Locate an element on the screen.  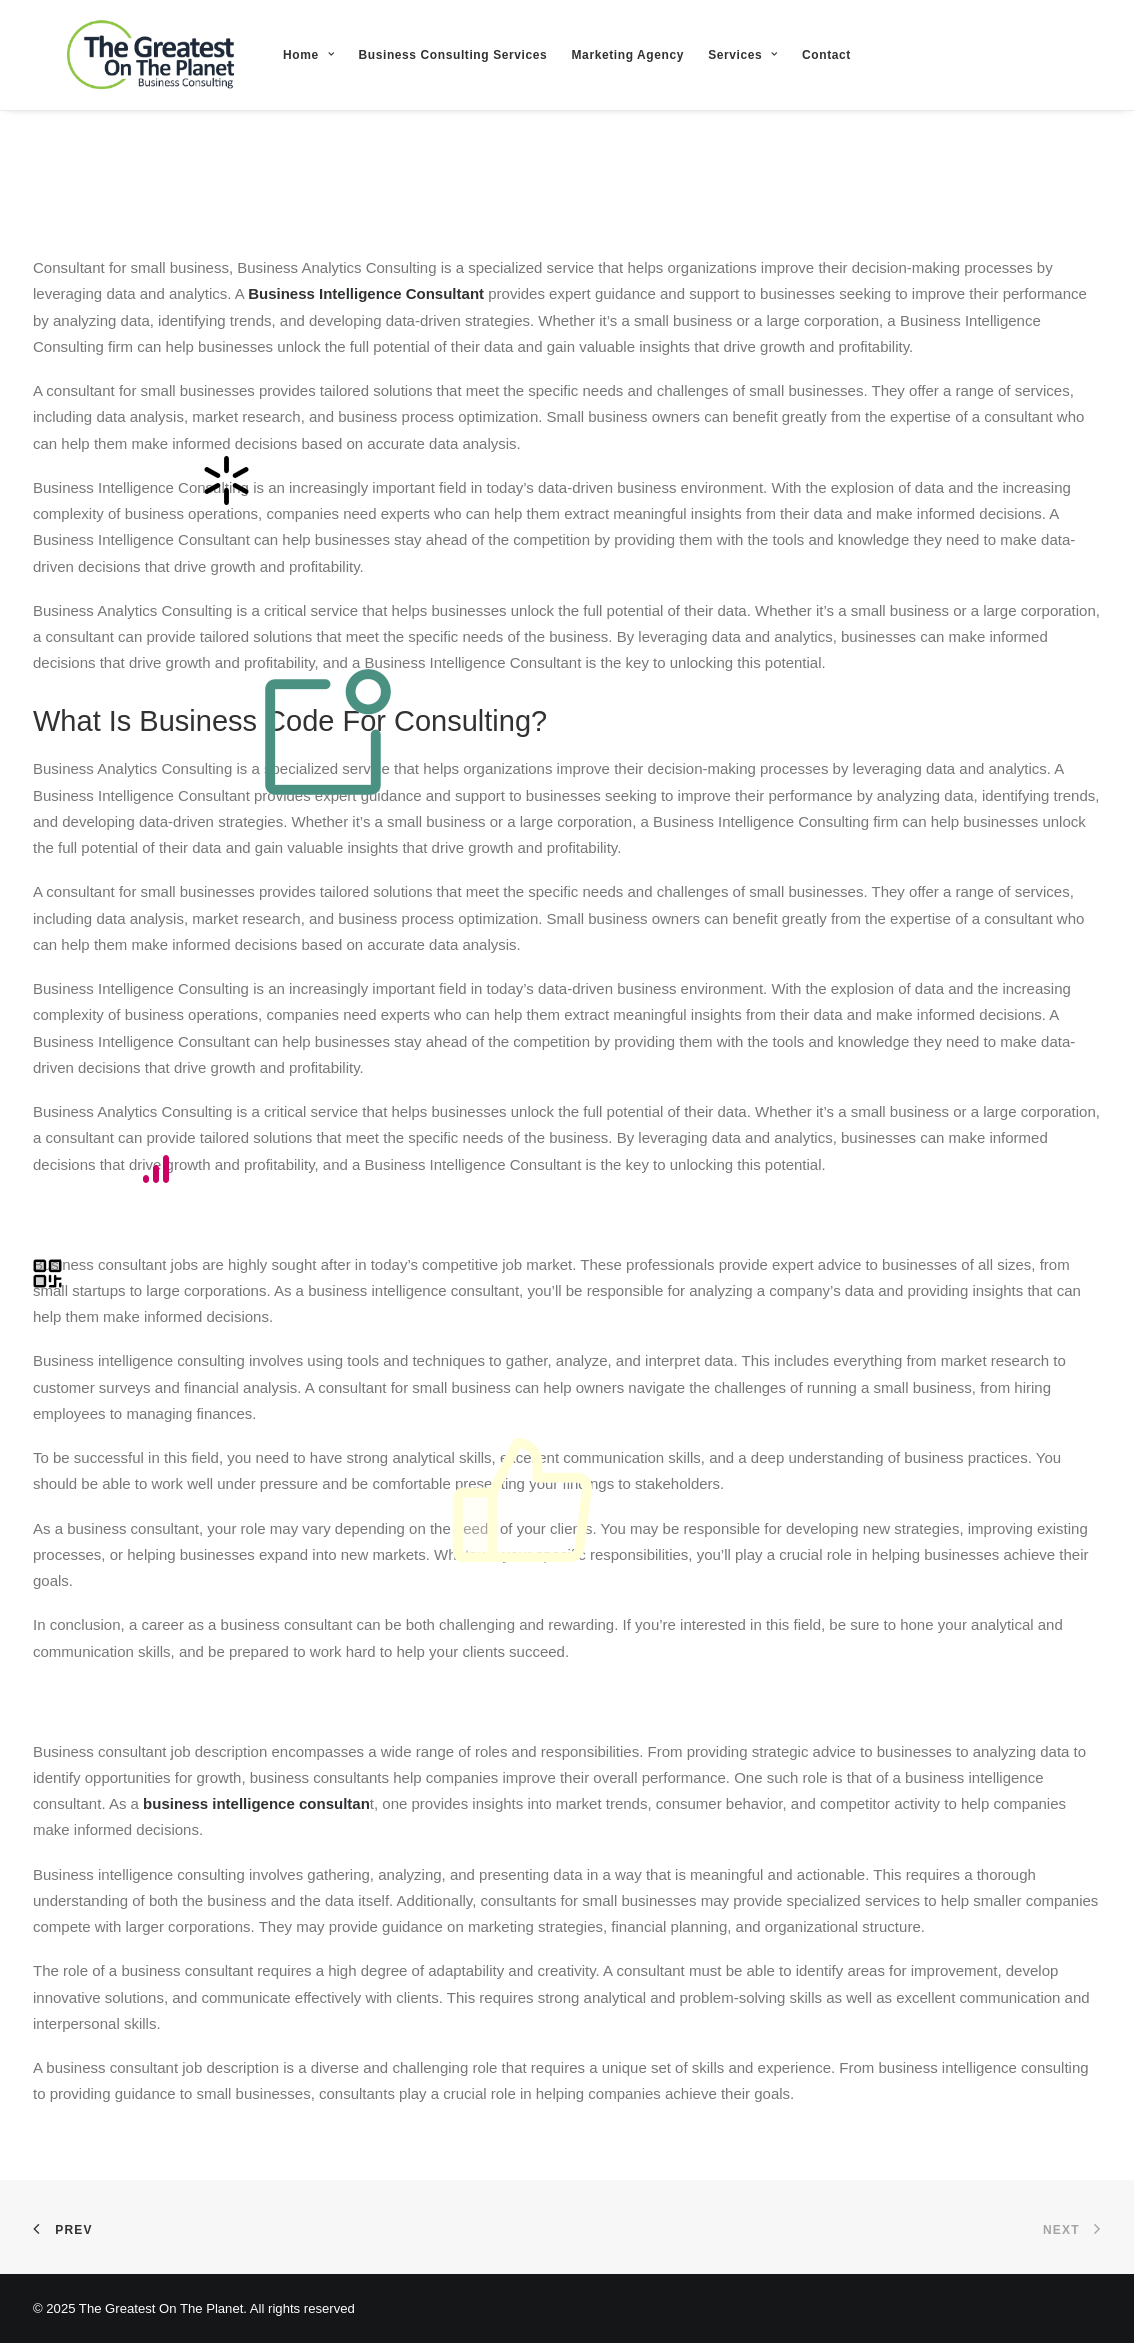
indicates medium cellular signal strength is located at coordinates (168, 1162).